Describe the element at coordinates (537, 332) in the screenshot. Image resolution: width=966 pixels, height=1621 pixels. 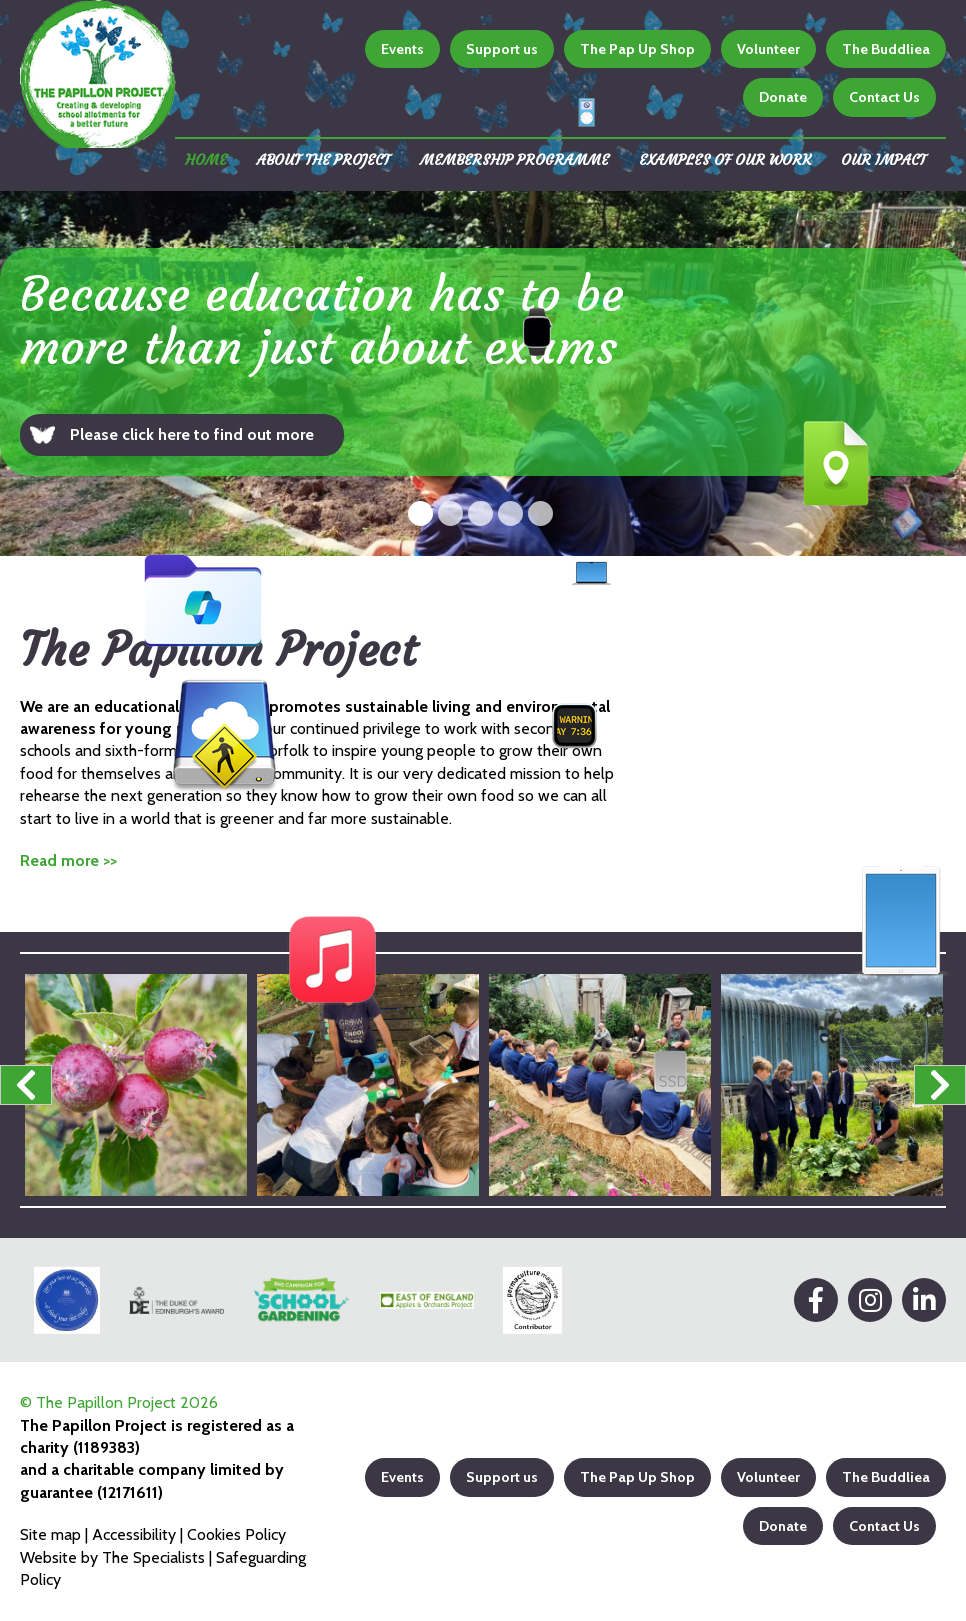
I see `apple watch series 10 device icon` at that location.